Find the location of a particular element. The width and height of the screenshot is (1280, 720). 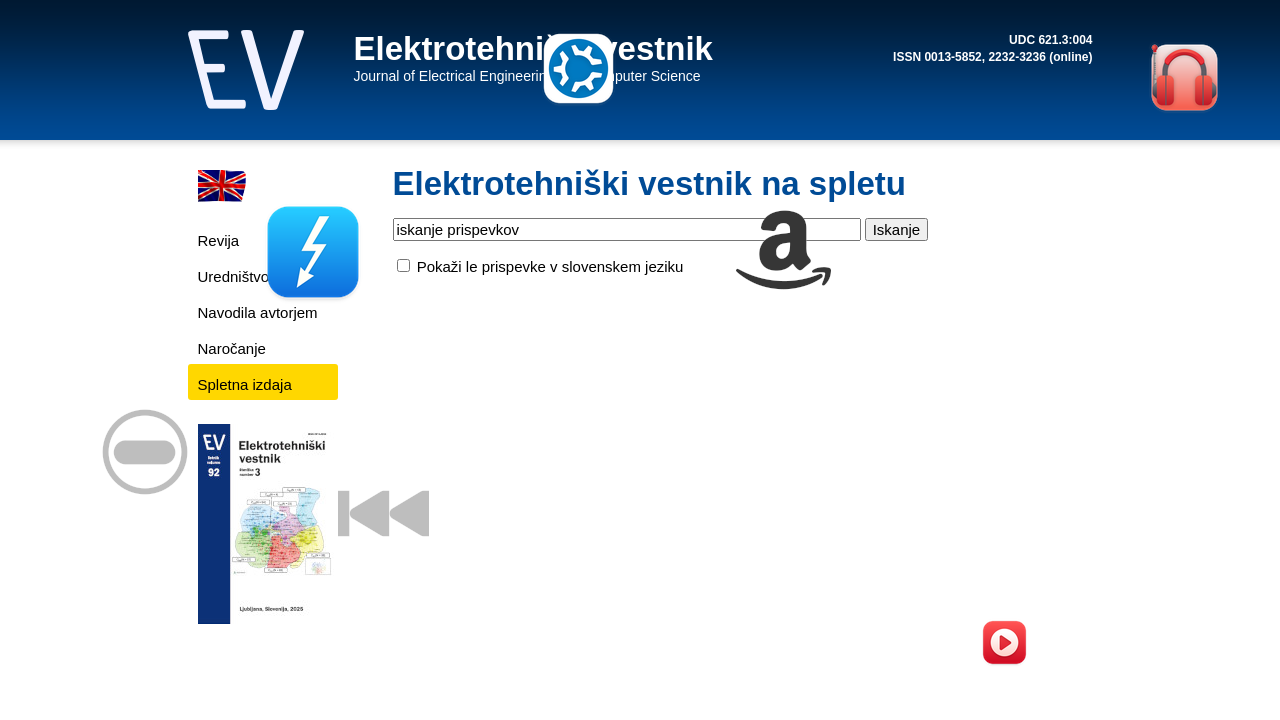

open audio sharing app is located at coordinates (1184, 77).